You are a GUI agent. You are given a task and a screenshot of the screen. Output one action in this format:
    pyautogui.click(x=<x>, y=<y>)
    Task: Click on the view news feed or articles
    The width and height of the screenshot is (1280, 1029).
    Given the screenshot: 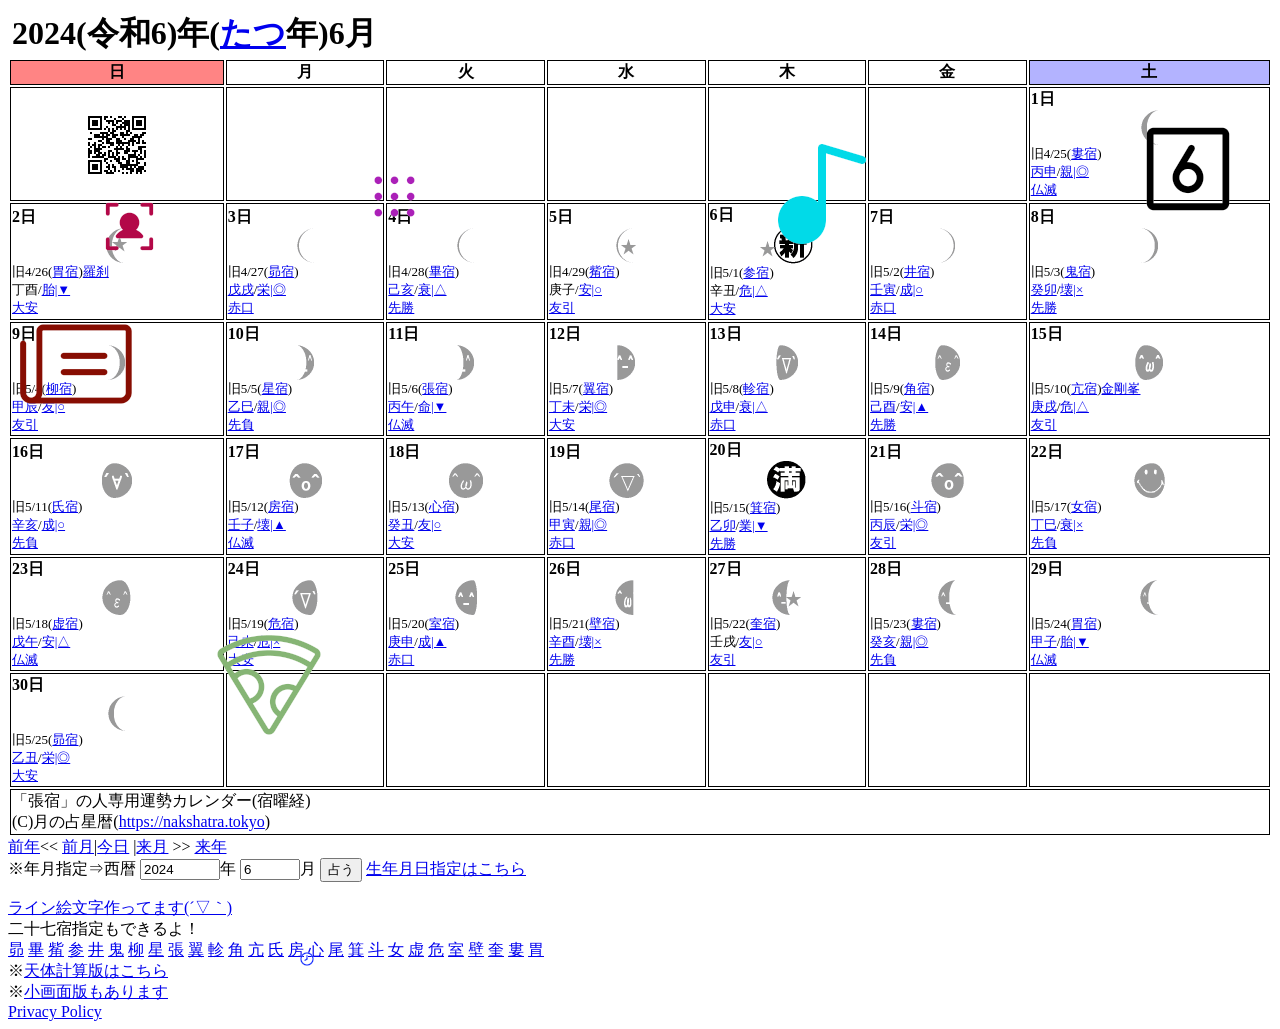 What is the action you would take?
    pyautogui.click(x=80, y=364)
    